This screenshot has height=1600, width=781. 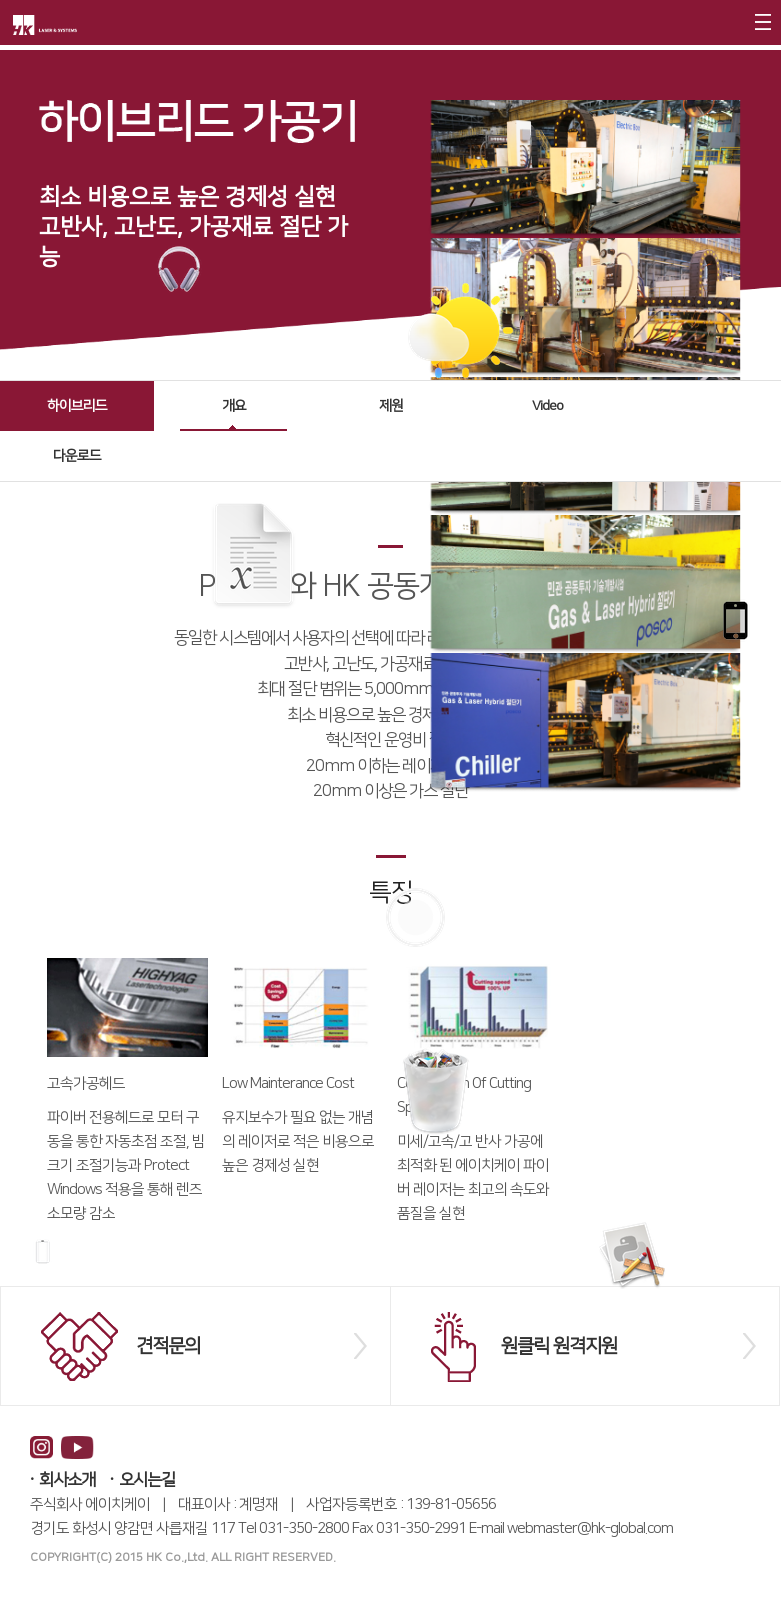 I want to click on indicates scattered showers with partial sun, so click(x=460, y=330).